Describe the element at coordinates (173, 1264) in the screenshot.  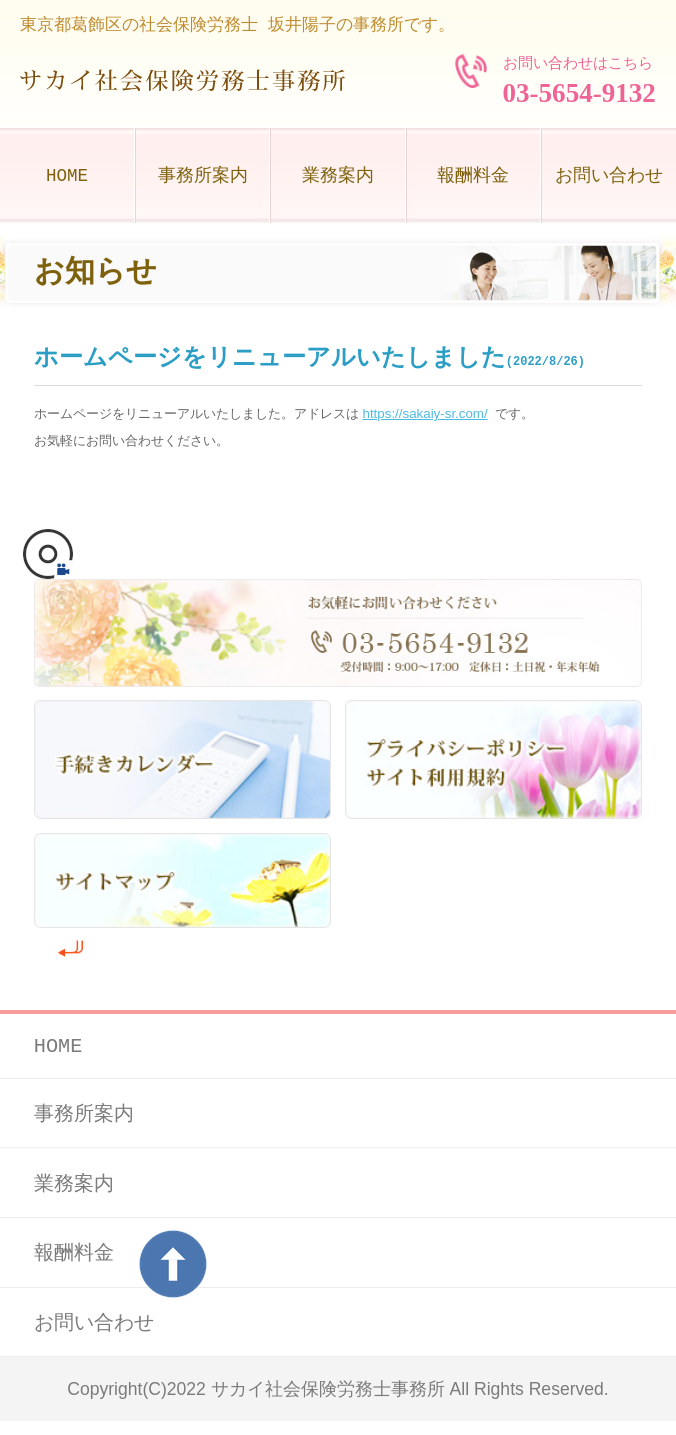
I see `indicates a version control update is available` at that location.